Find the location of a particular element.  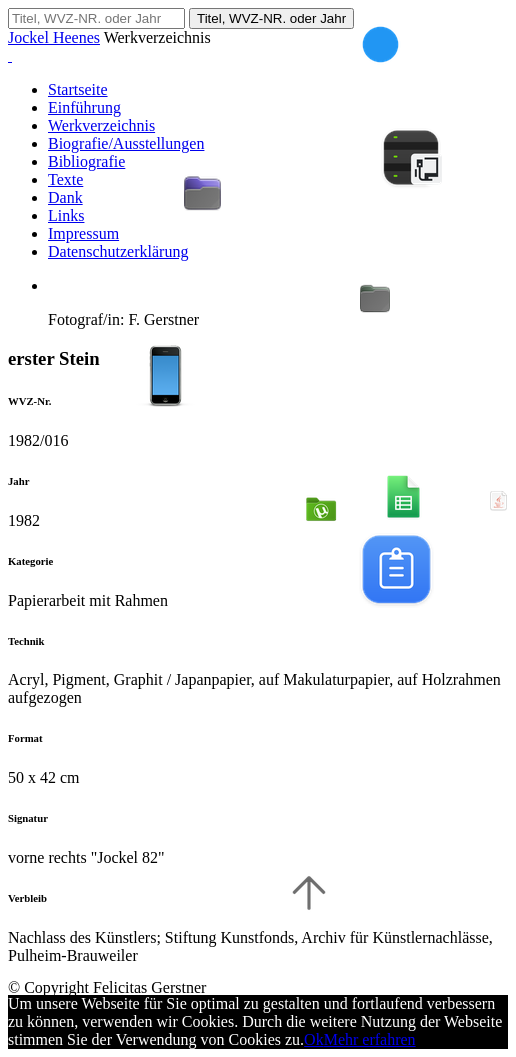

upload file or content is located at coordinates (309, 893).